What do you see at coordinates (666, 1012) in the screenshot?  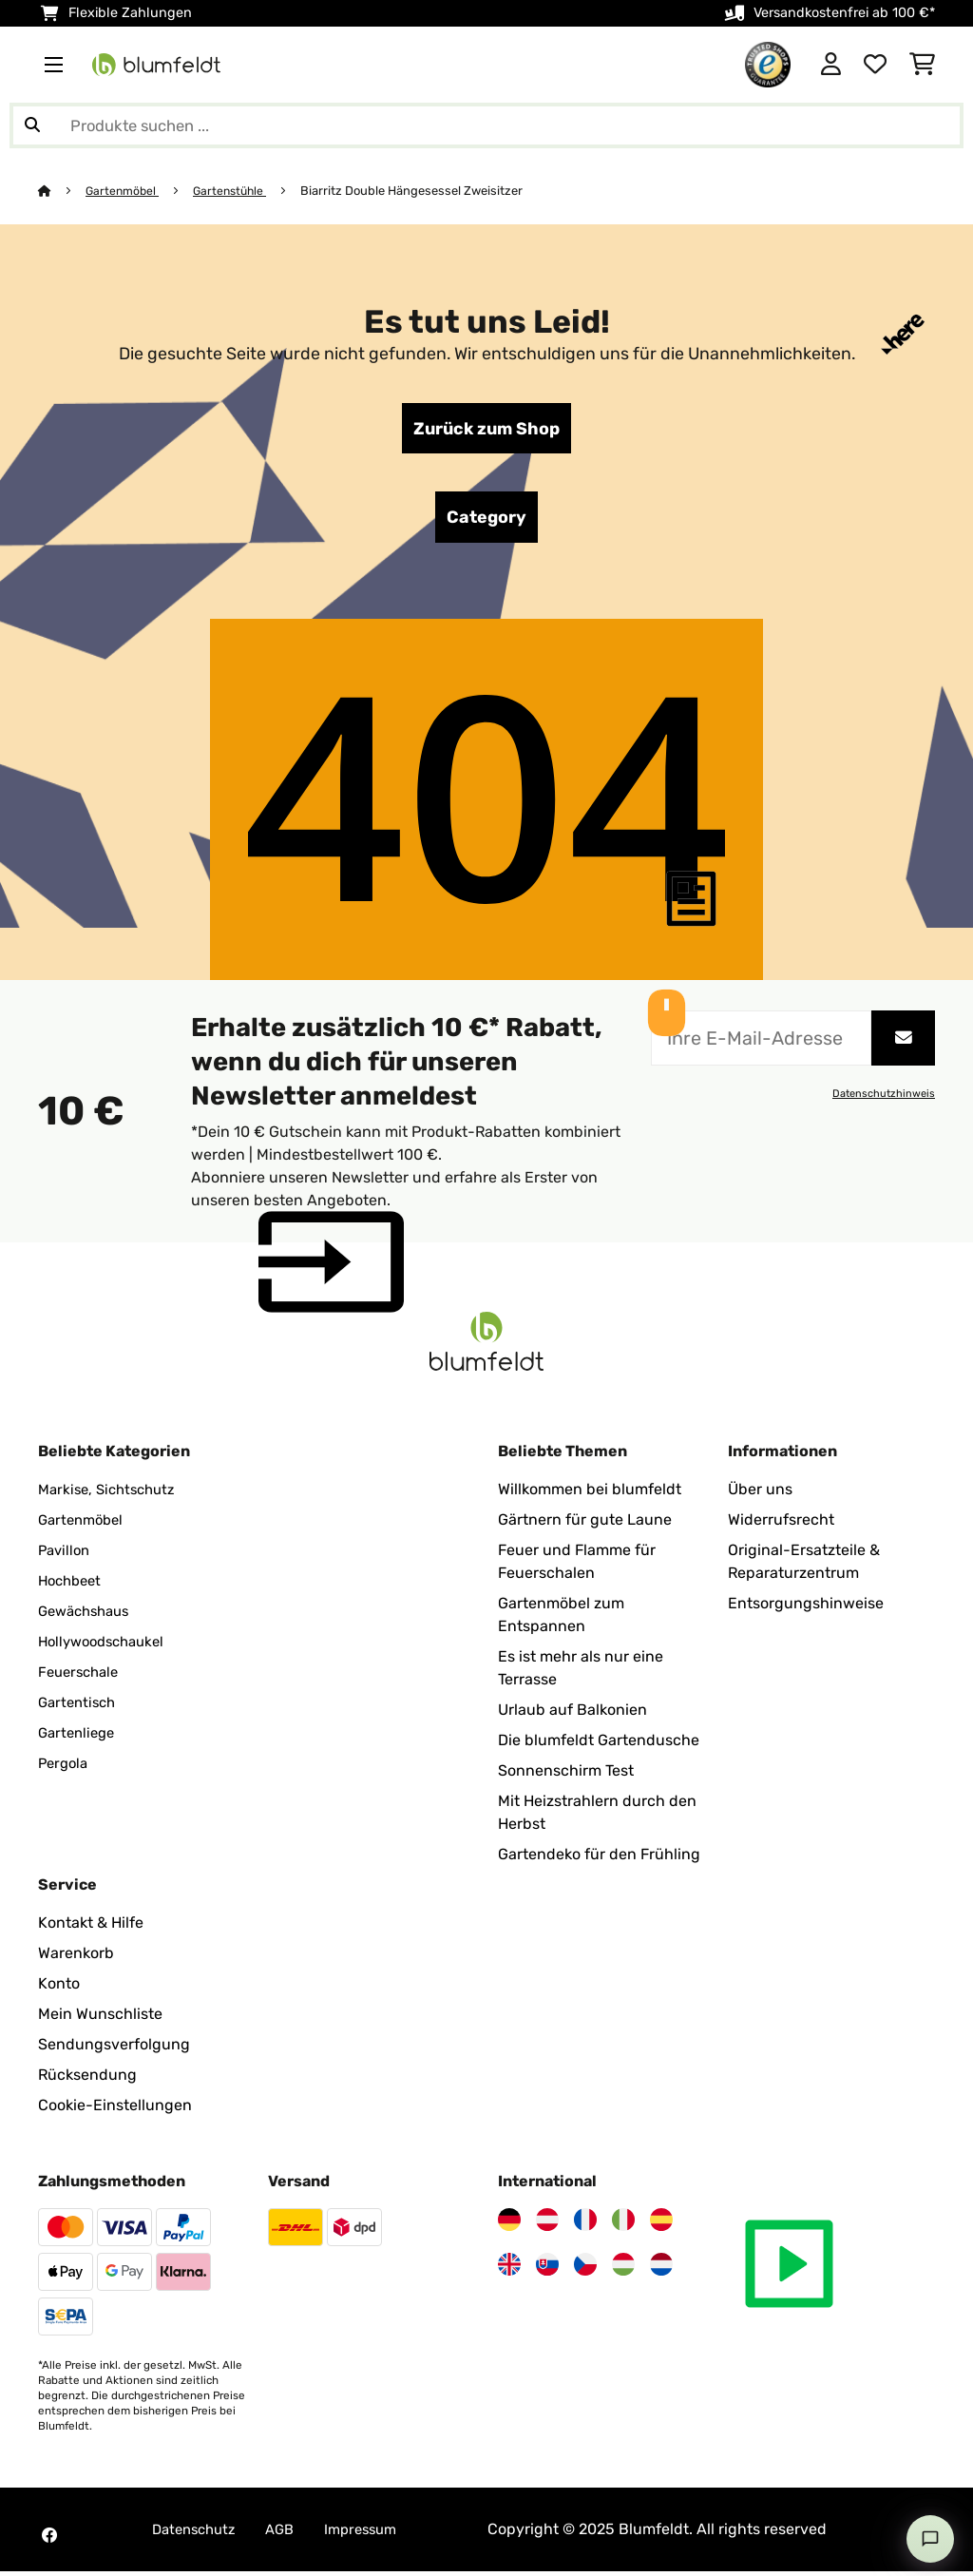 I see `indicates mouse or cursor device settings` at bounding box center [666, 1012].